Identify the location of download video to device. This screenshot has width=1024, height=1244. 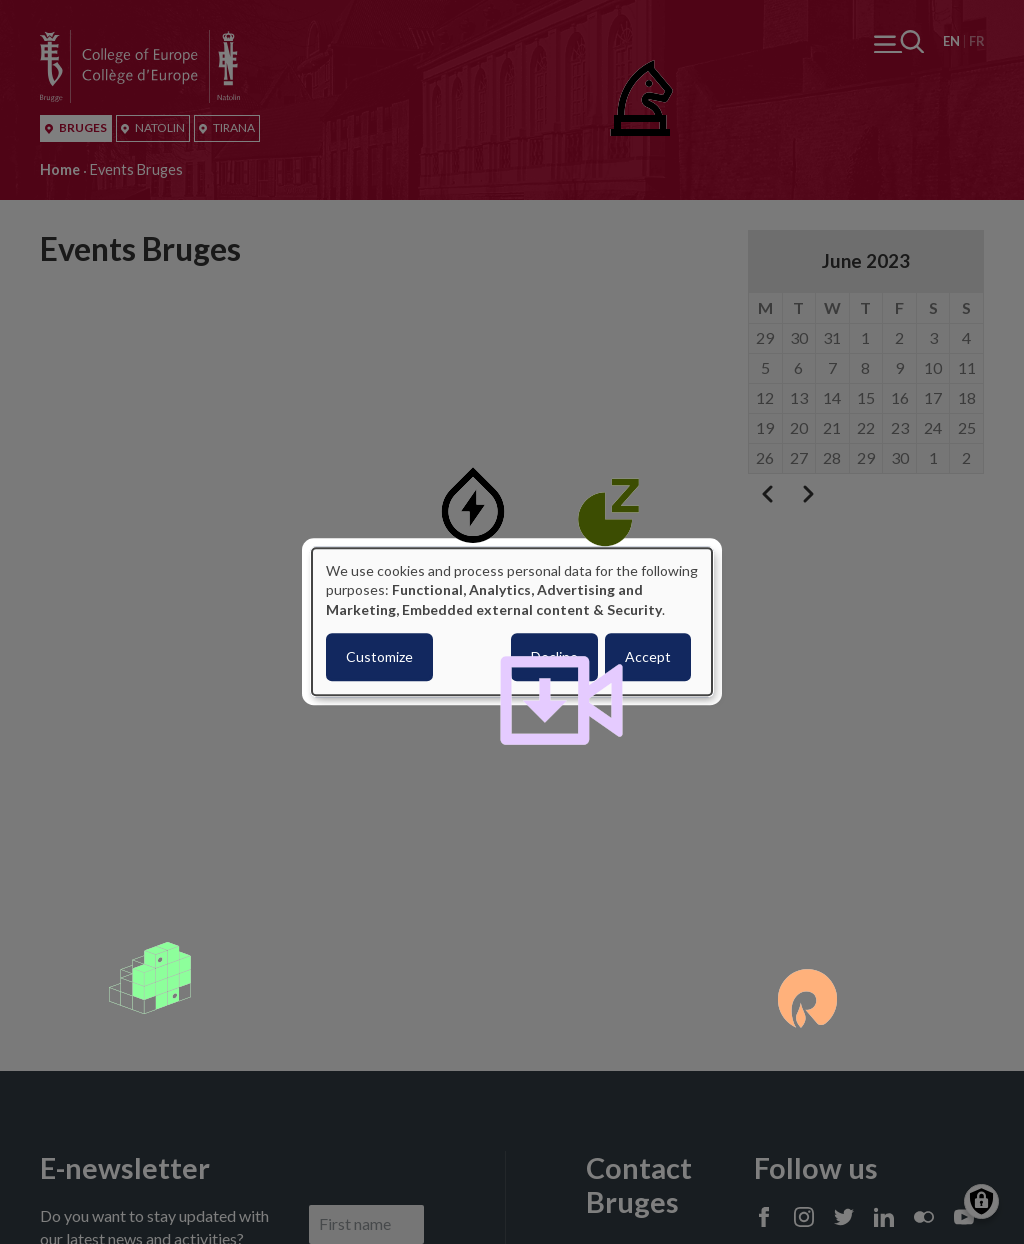
(561, 700).